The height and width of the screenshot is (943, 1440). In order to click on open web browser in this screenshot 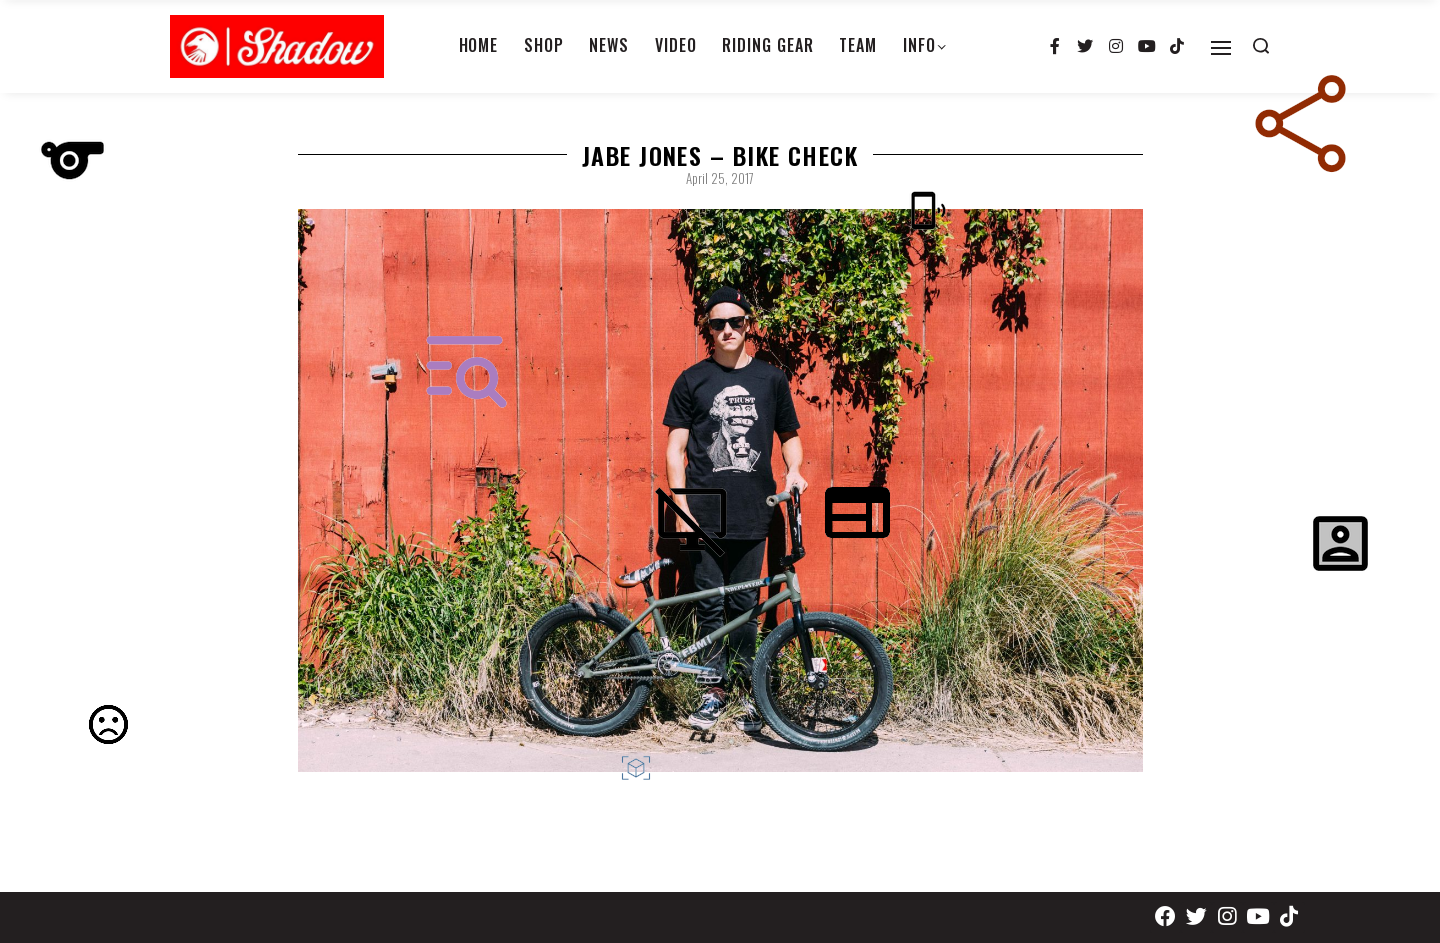, I will do `click(857, 512)`.